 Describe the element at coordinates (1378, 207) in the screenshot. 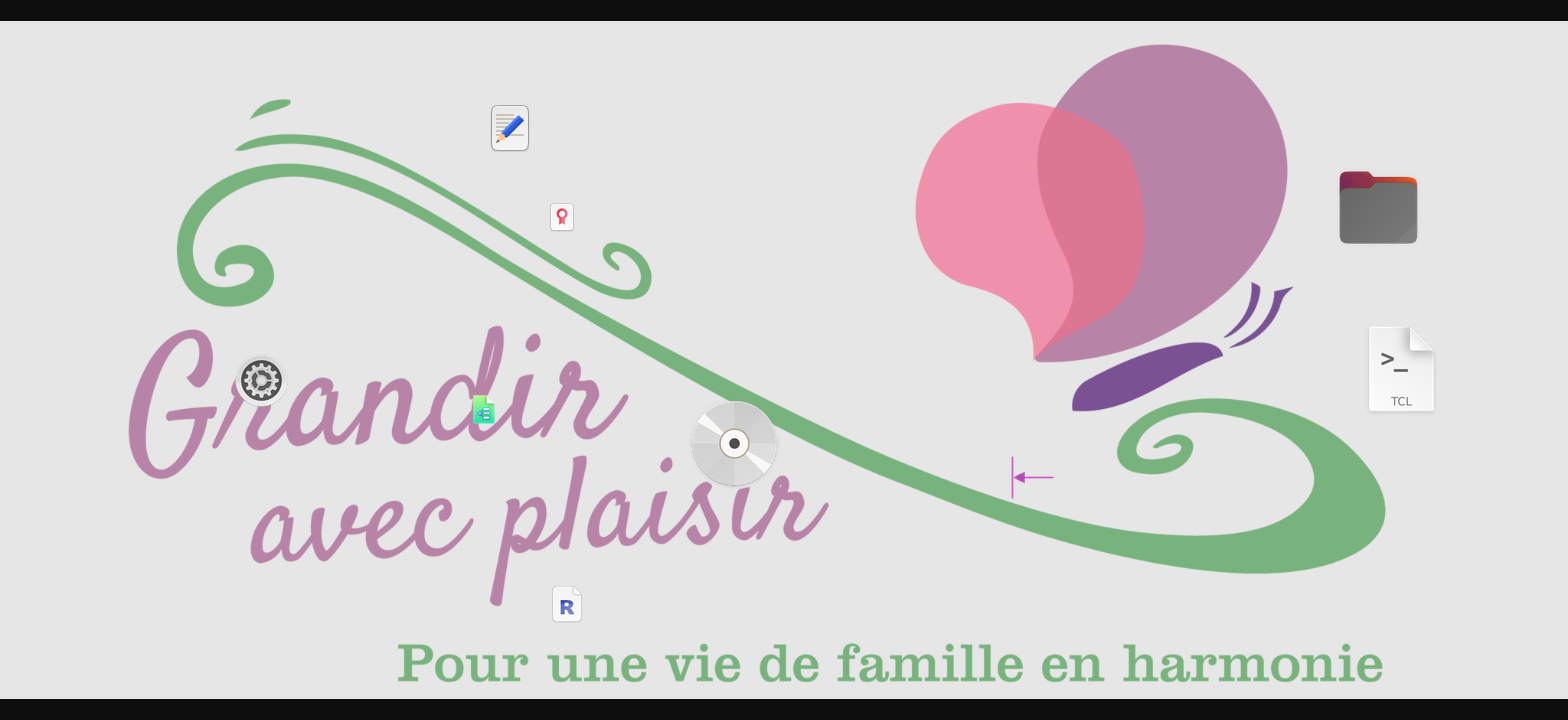

I see `open folder or directory` at that location.